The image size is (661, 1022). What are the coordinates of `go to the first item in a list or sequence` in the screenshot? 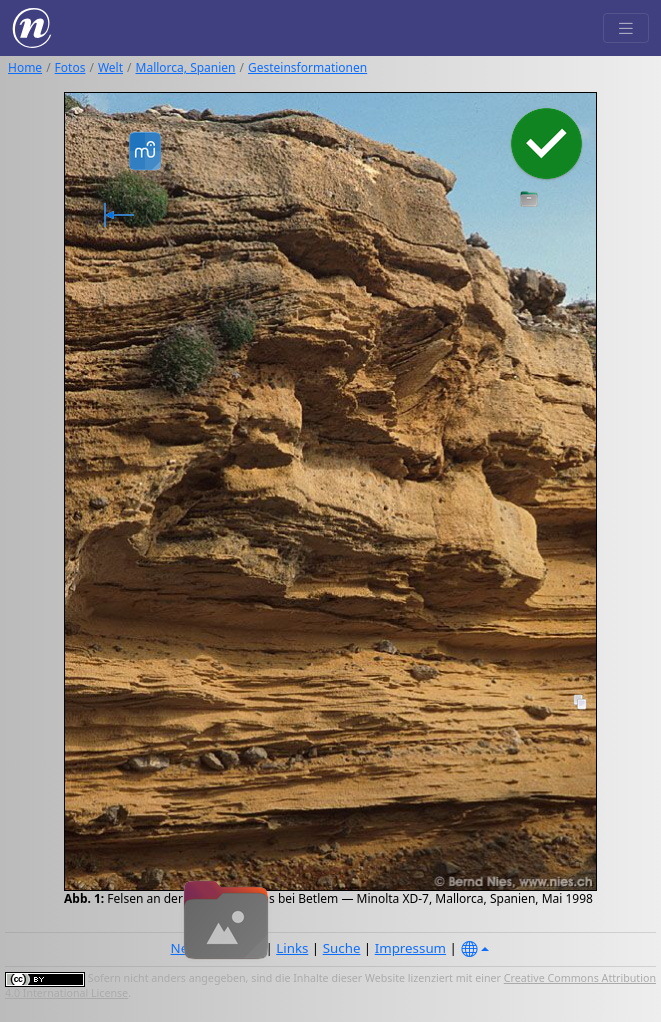 It's located at (119, 215).